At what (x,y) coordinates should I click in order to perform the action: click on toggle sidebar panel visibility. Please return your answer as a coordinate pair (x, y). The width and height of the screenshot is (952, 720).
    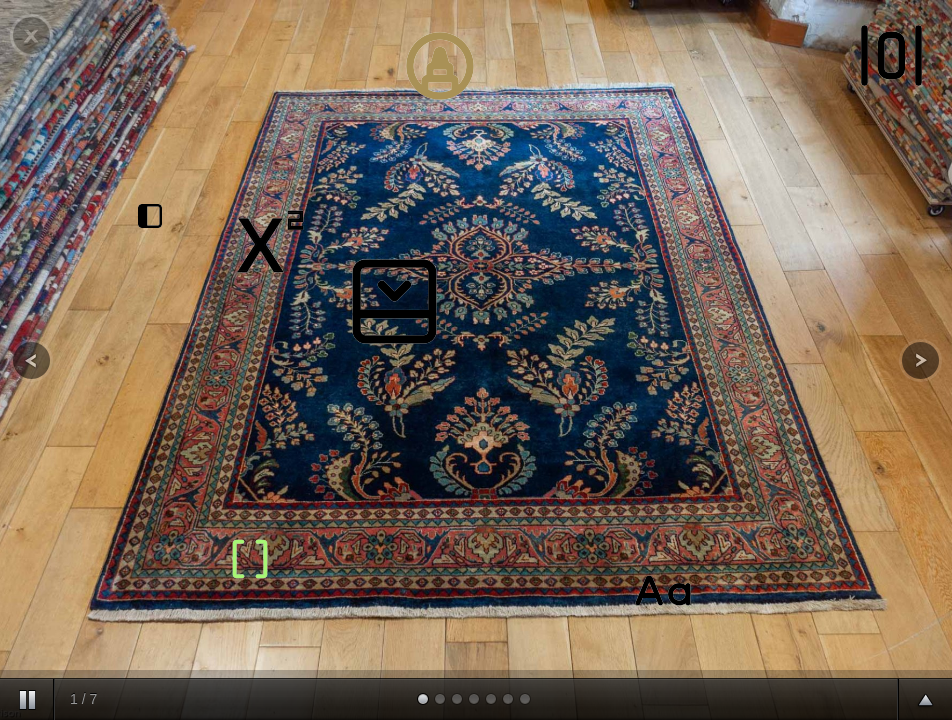
    Looking at the image, I should click on (150, 216).